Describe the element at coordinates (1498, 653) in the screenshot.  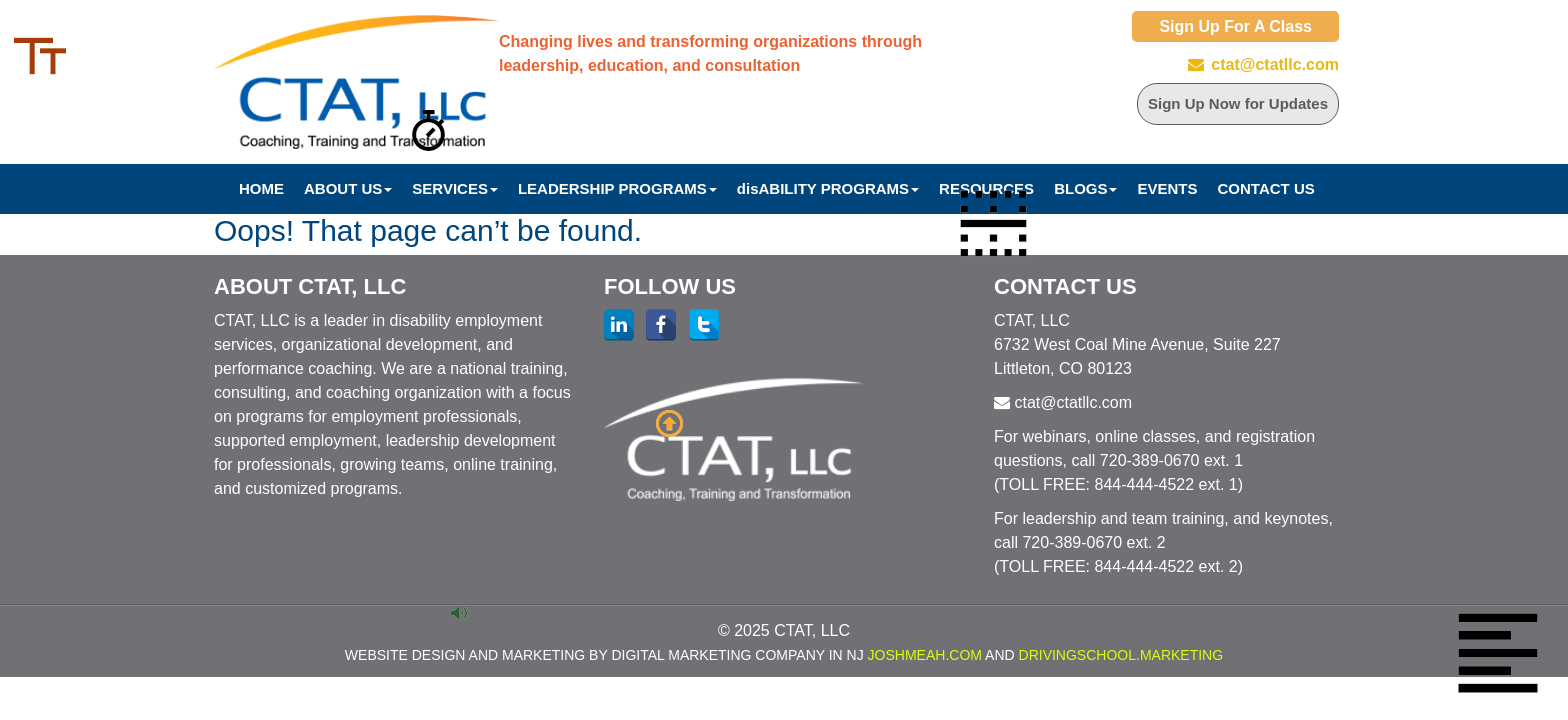
I see `align text to the left margin` at that location.